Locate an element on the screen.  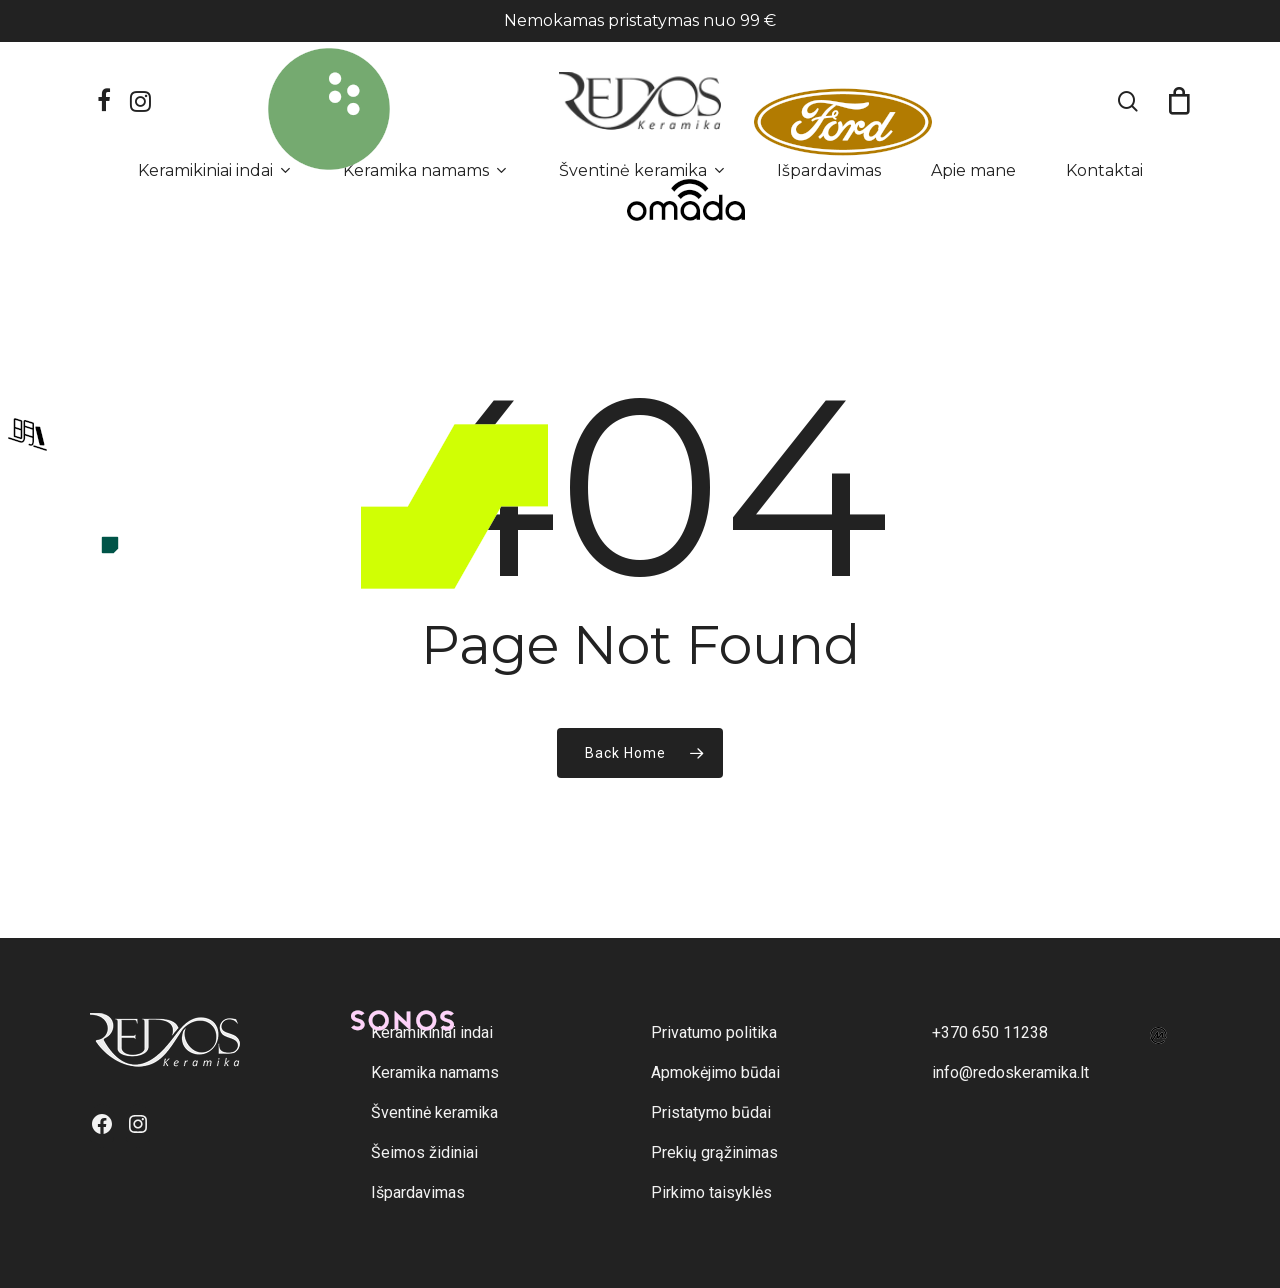
open CoinMarketCap app is located at coordinates (1158, 1035).